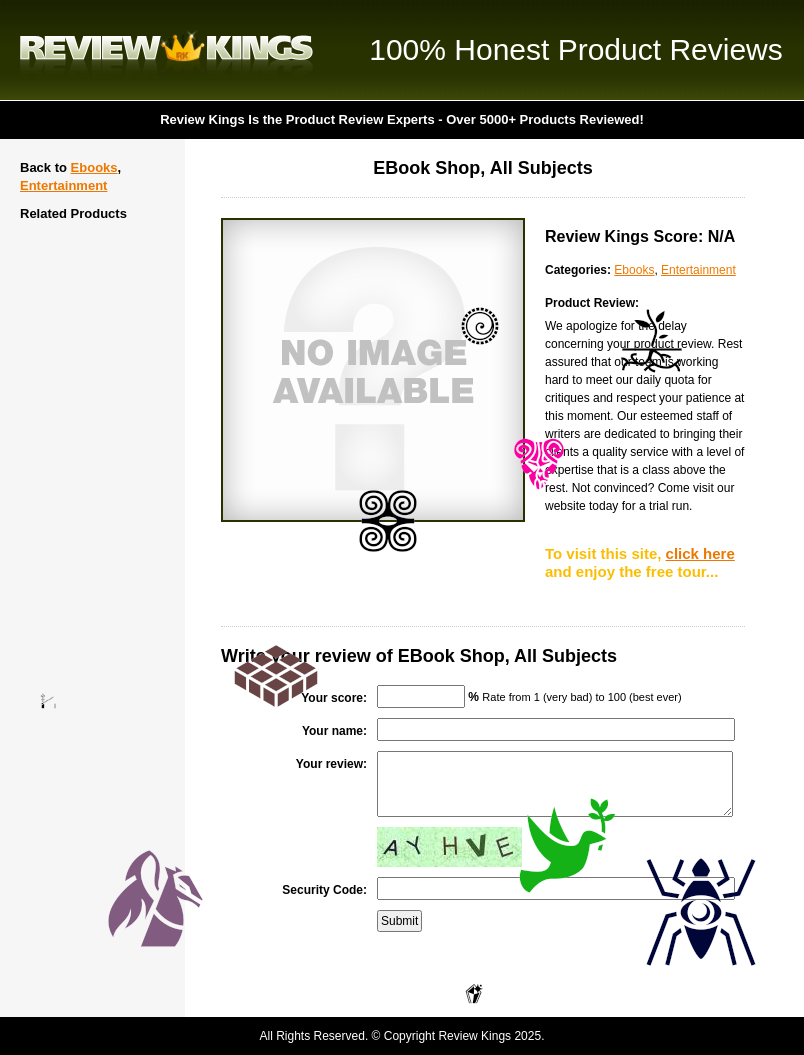  What do you see at coordinates (48, 701) in the screenshot?
I see `indicates a railroad crossing ahead` at bounding box center [48, 701].